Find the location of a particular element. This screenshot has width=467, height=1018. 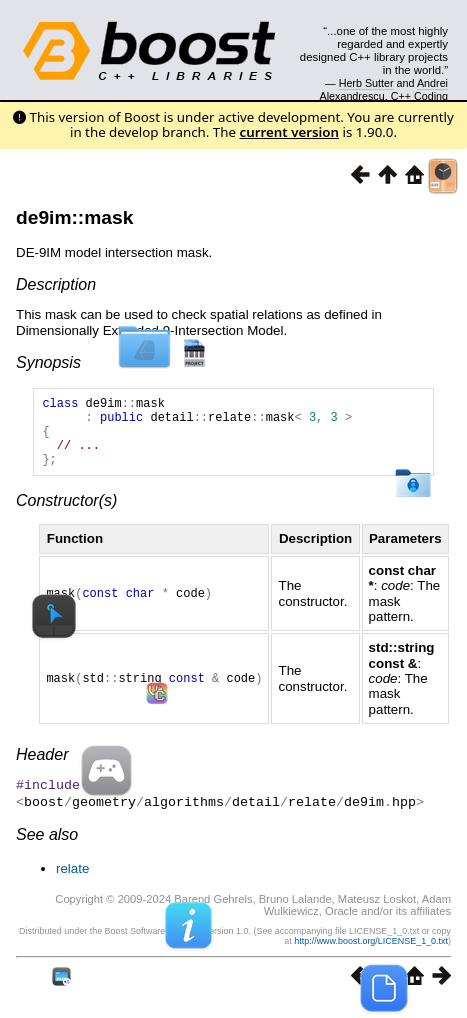

open vesktop, a discord client mod is located at coordinates (157, 693).